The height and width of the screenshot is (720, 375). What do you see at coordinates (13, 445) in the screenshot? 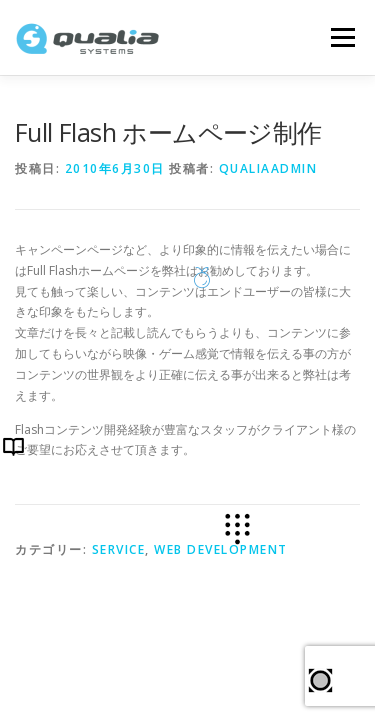
I see `open reading mode or e-reader` at bounding box center [13, 445].